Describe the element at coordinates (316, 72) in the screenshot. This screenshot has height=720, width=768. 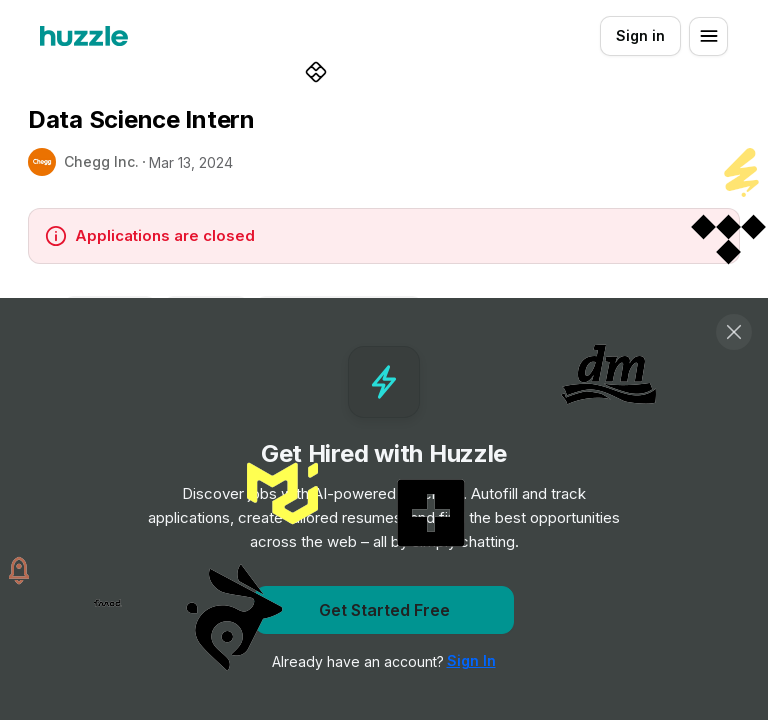
I see `pix instant payment logo` at that location.